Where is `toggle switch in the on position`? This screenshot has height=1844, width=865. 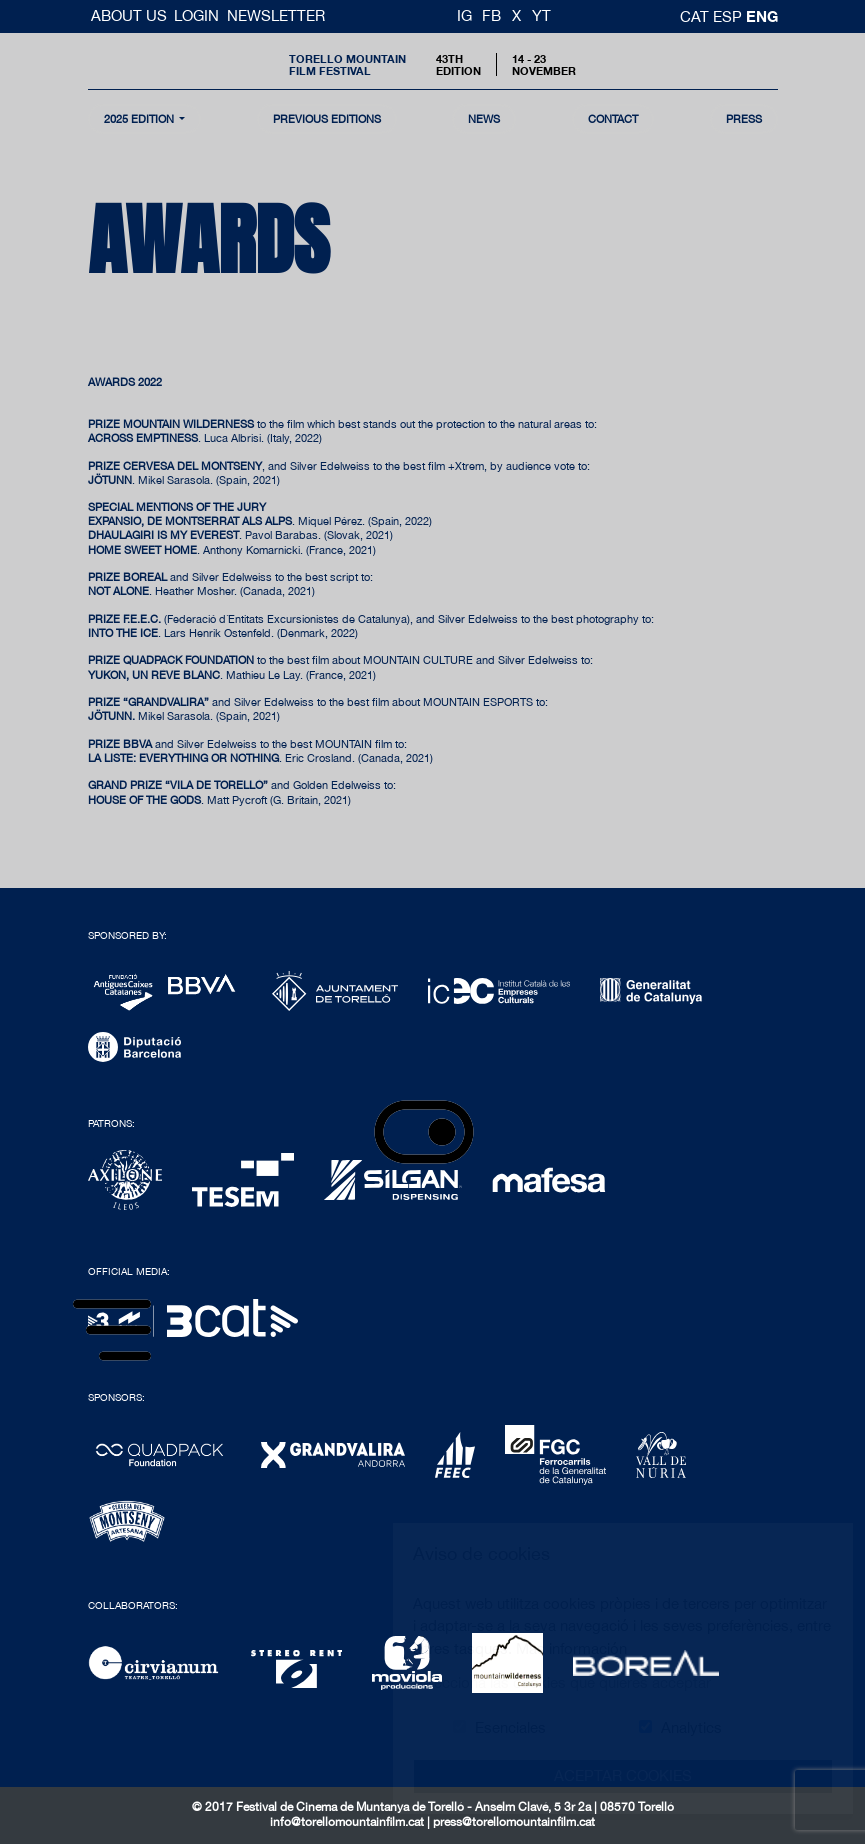
toggle switch in the on position is located at coordinates (424, 1132).